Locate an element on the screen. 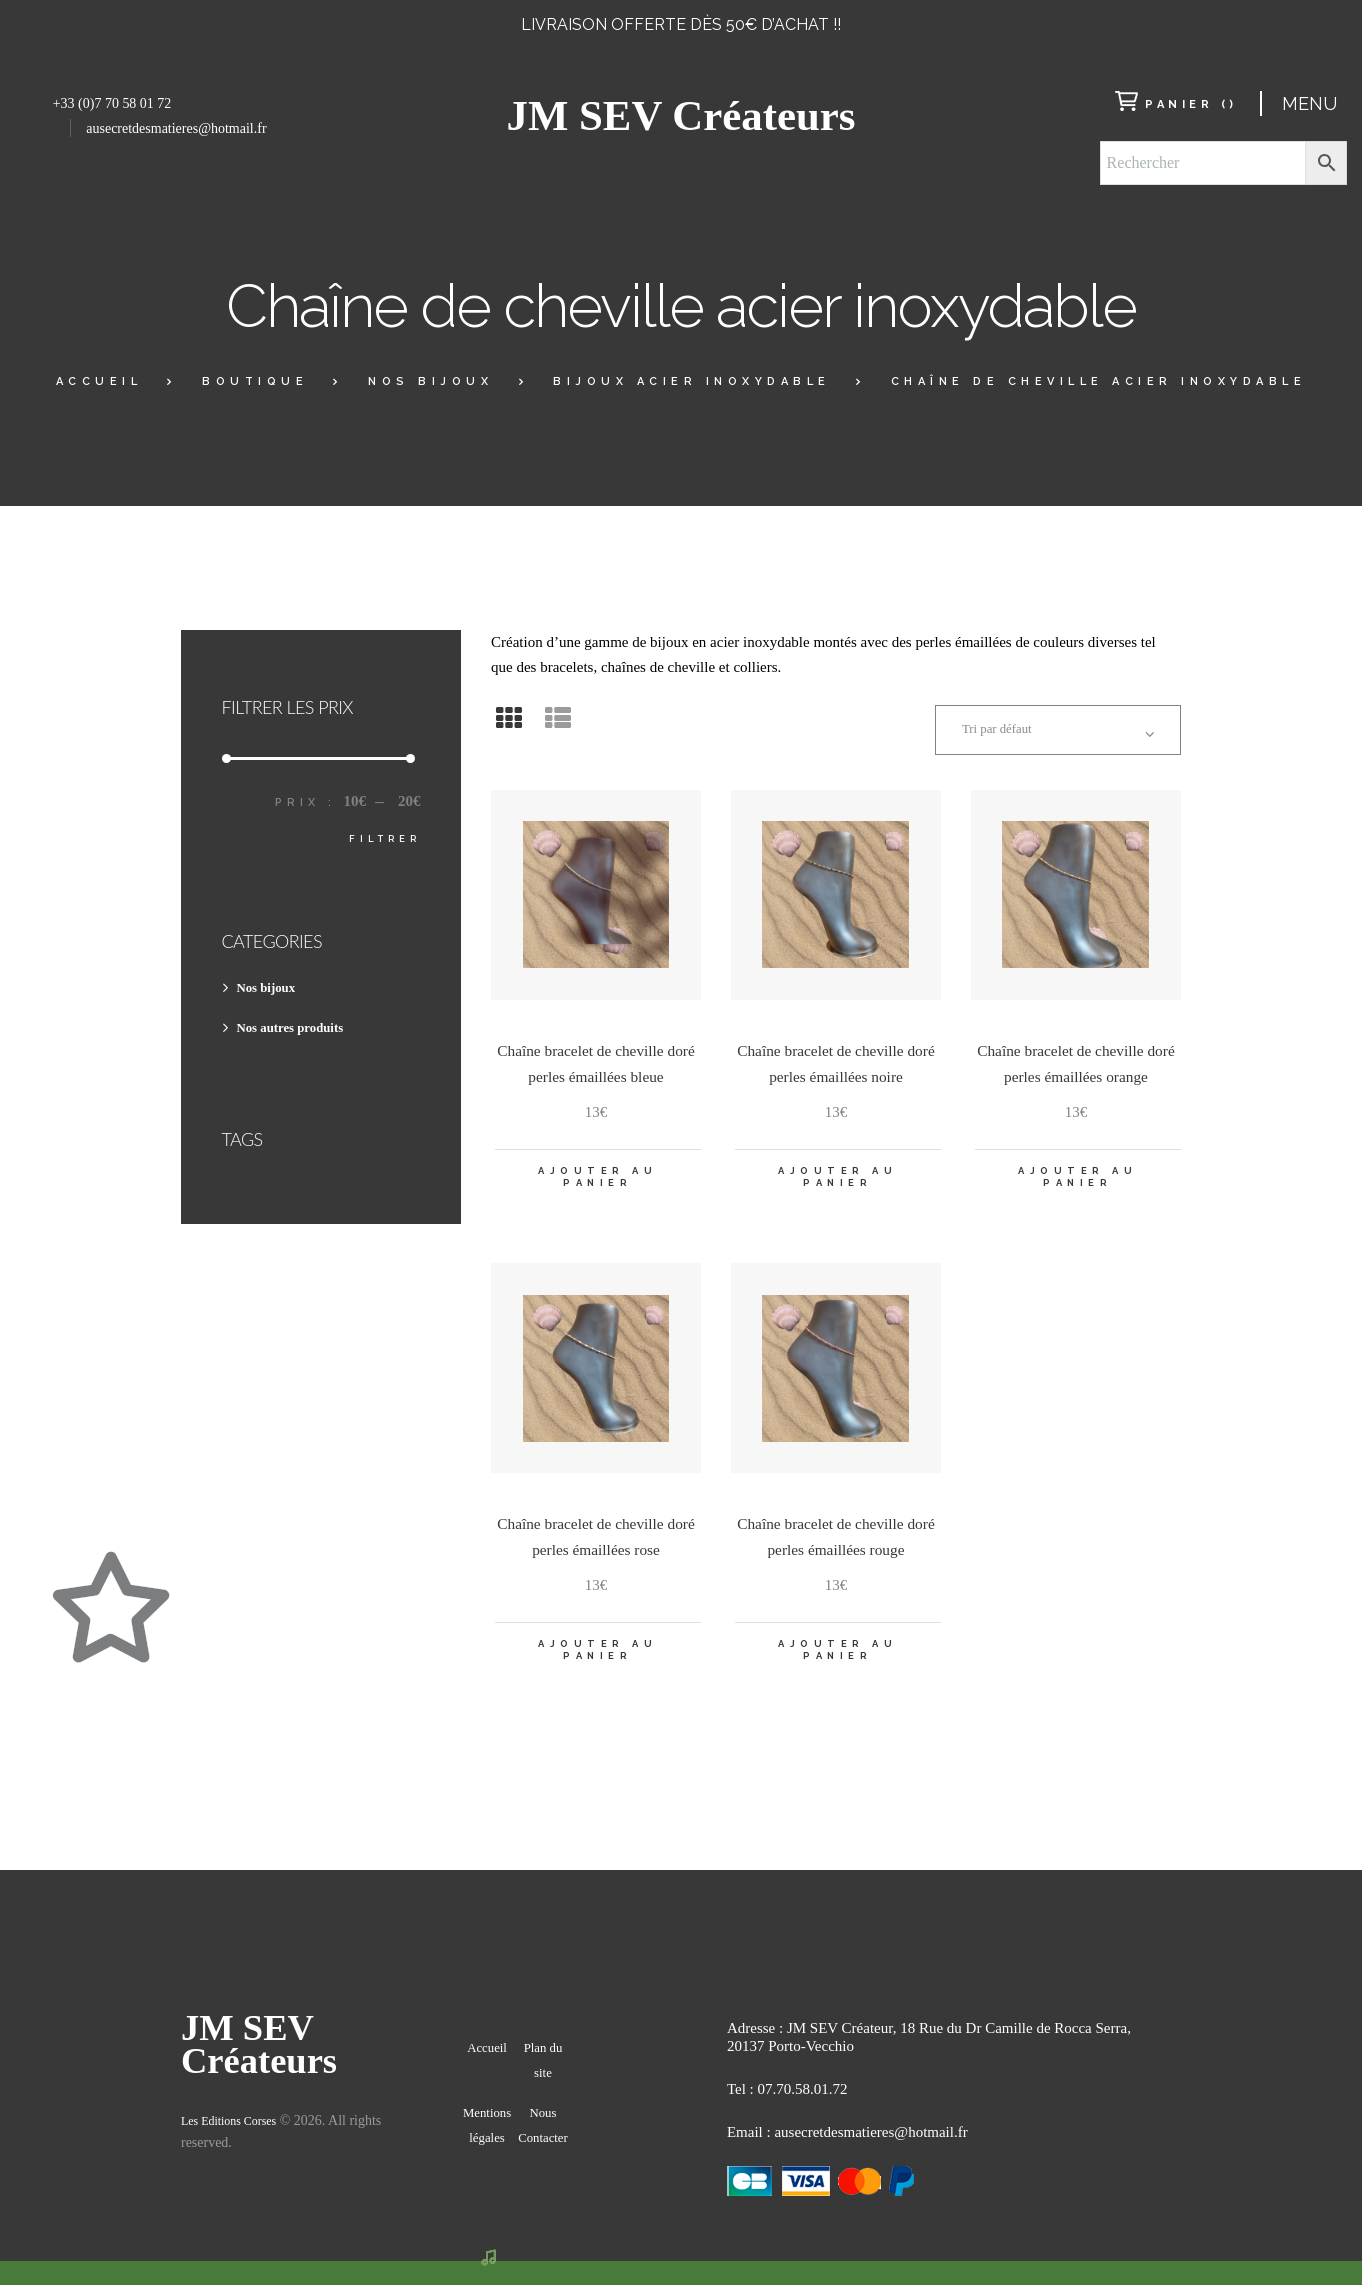 This screenshot has width=1362, height=2285. access music library or player is located at coordinates (489, 2257).